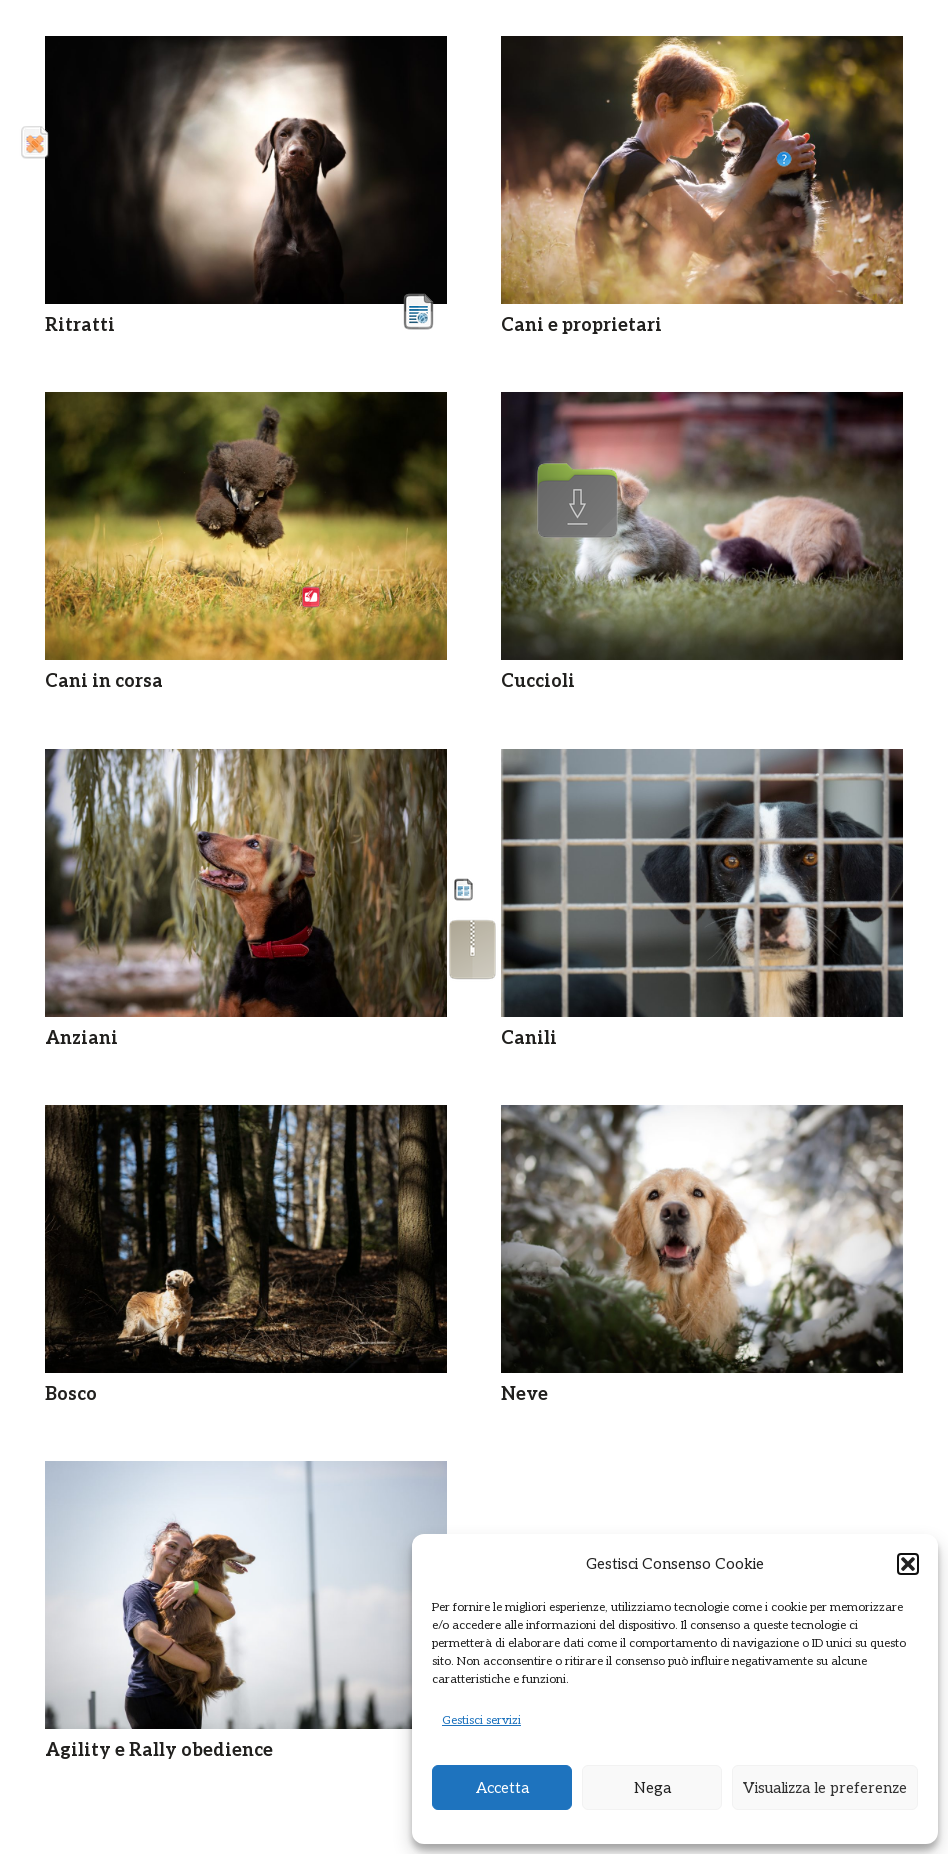  Describe the element at coordinates (35, 142) in the screenshot. I see `a patch or diff file for code changes` at that location.